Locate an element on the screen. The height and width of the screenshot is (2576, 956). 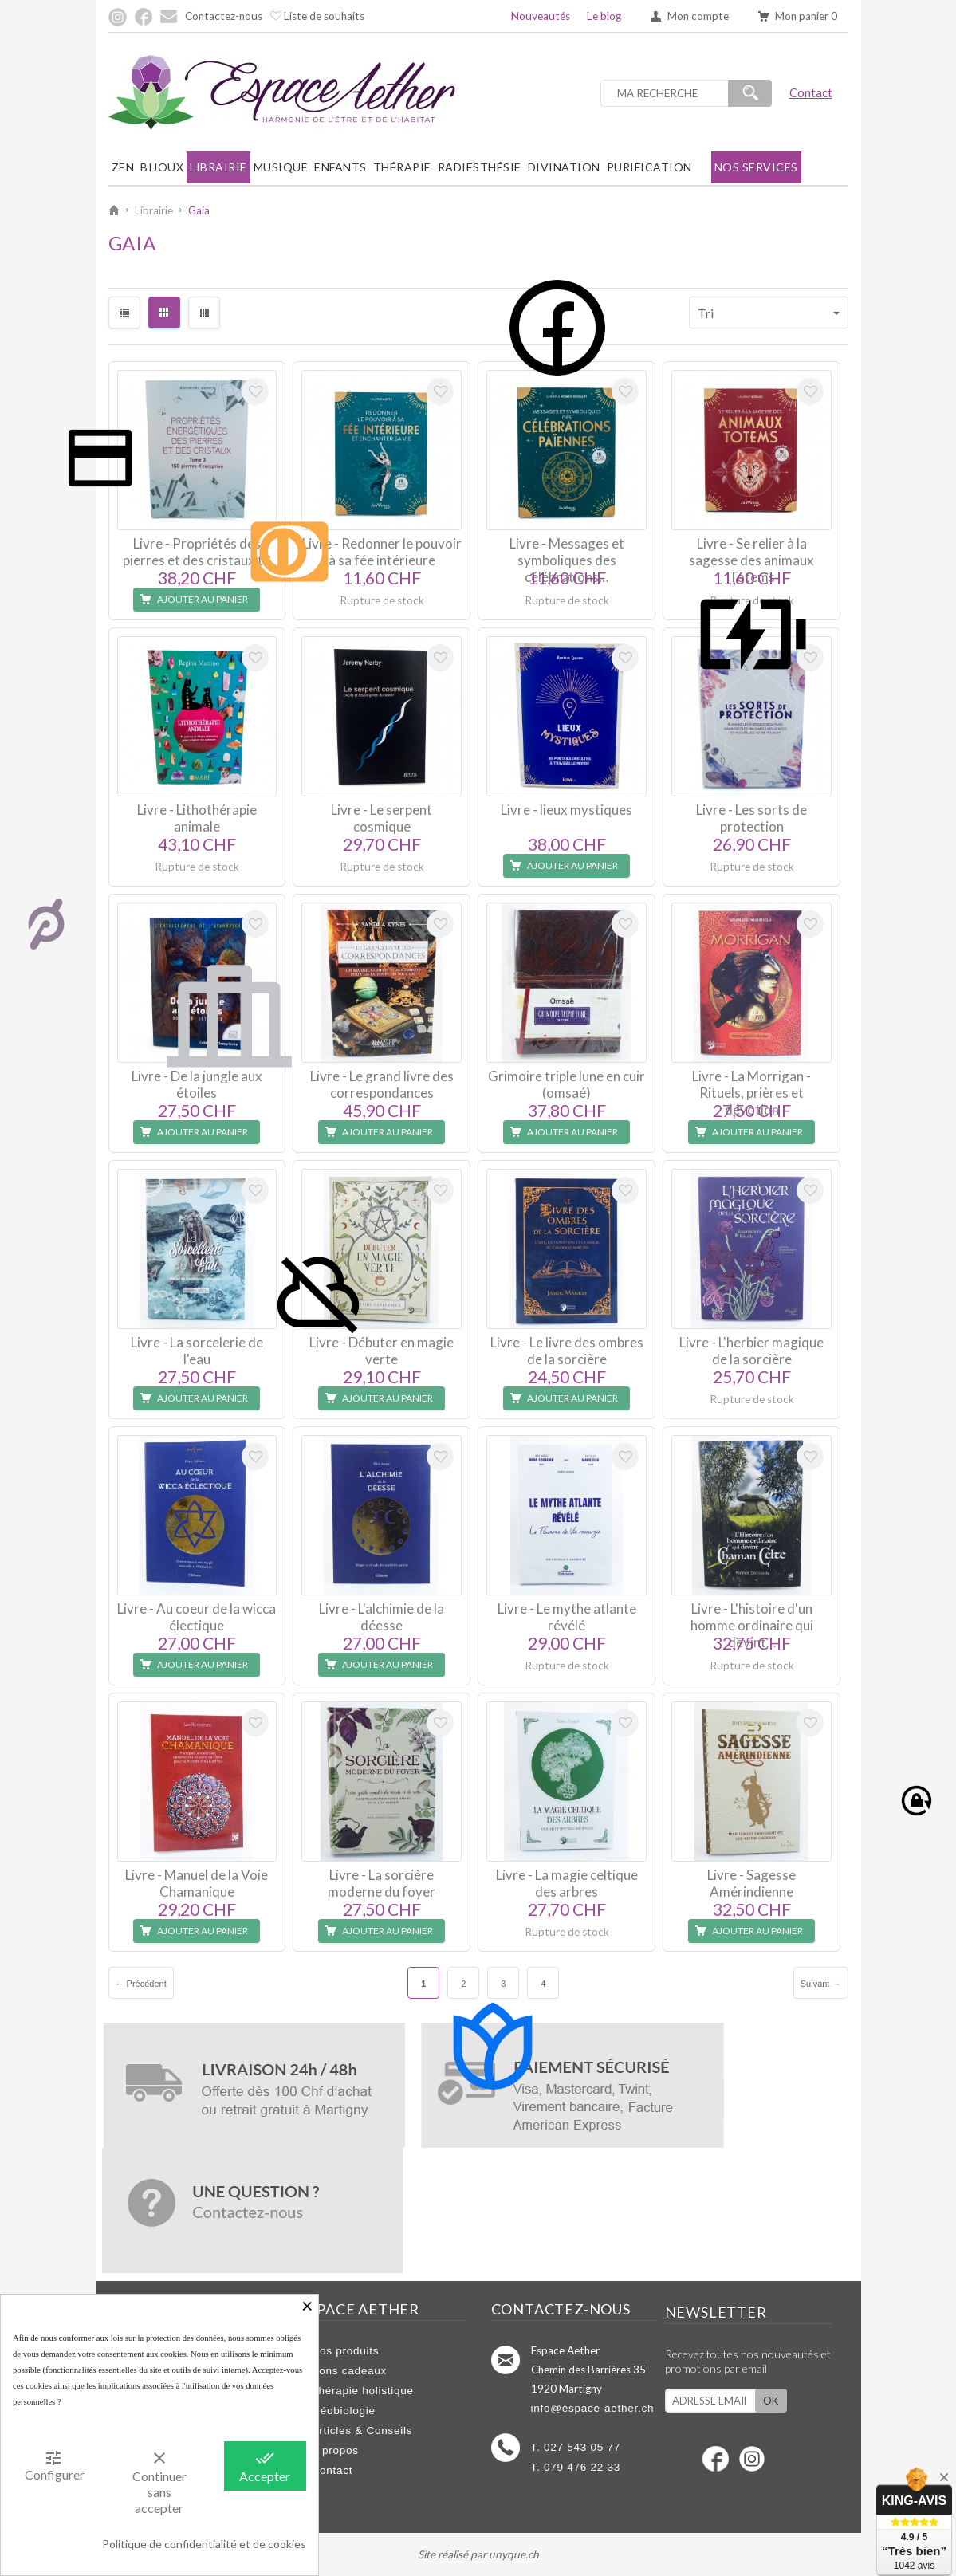
pay with Diners Club credit card is located at coordinates (289, 552).